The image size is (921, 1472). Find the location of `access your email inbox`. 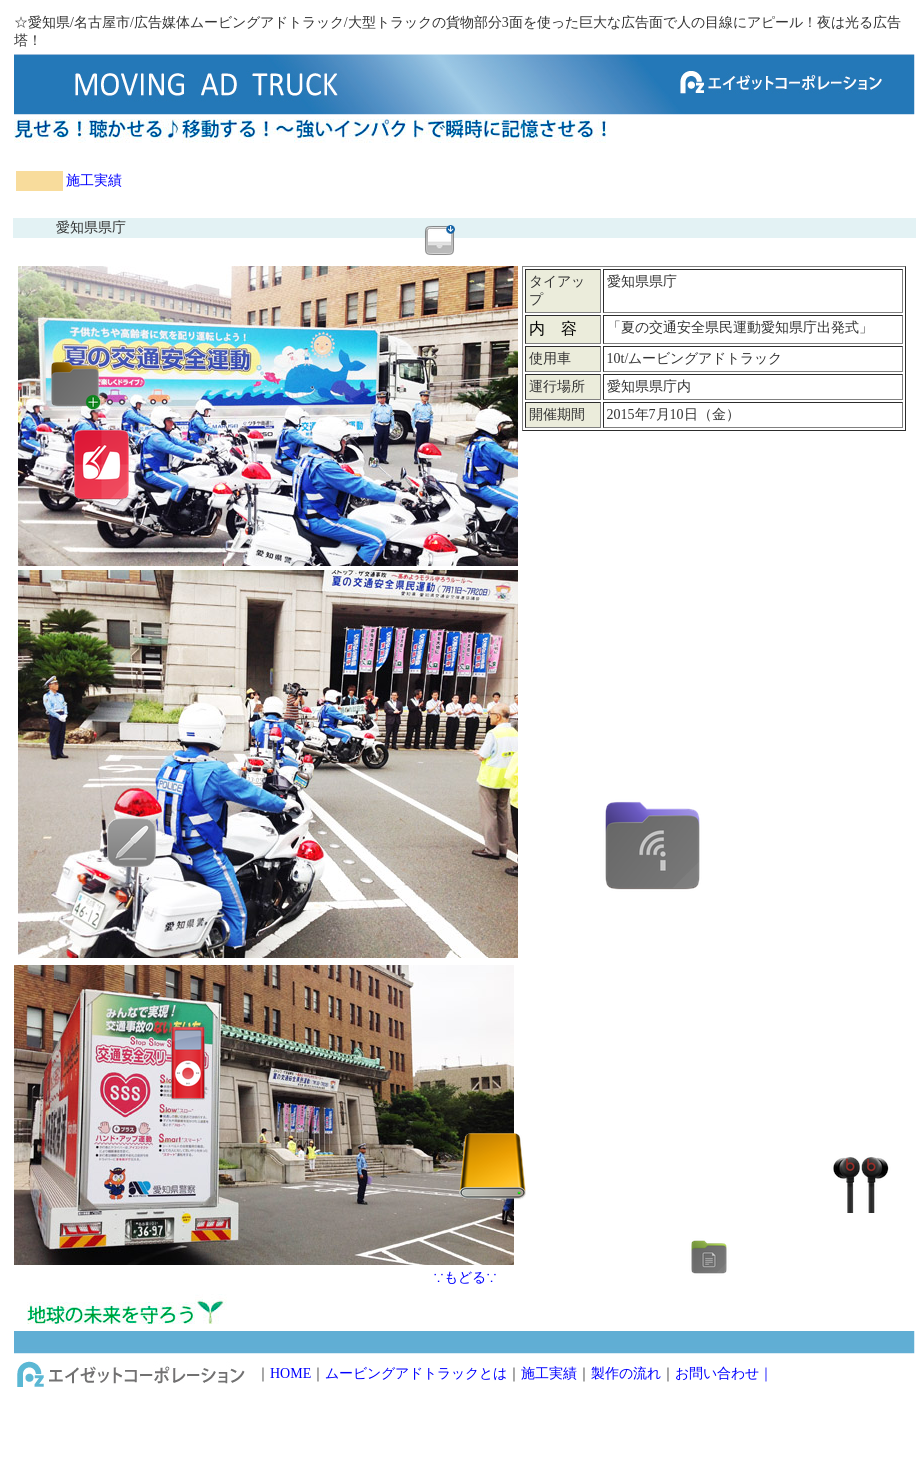

access your email inbox is located at coordinates (439, 240).